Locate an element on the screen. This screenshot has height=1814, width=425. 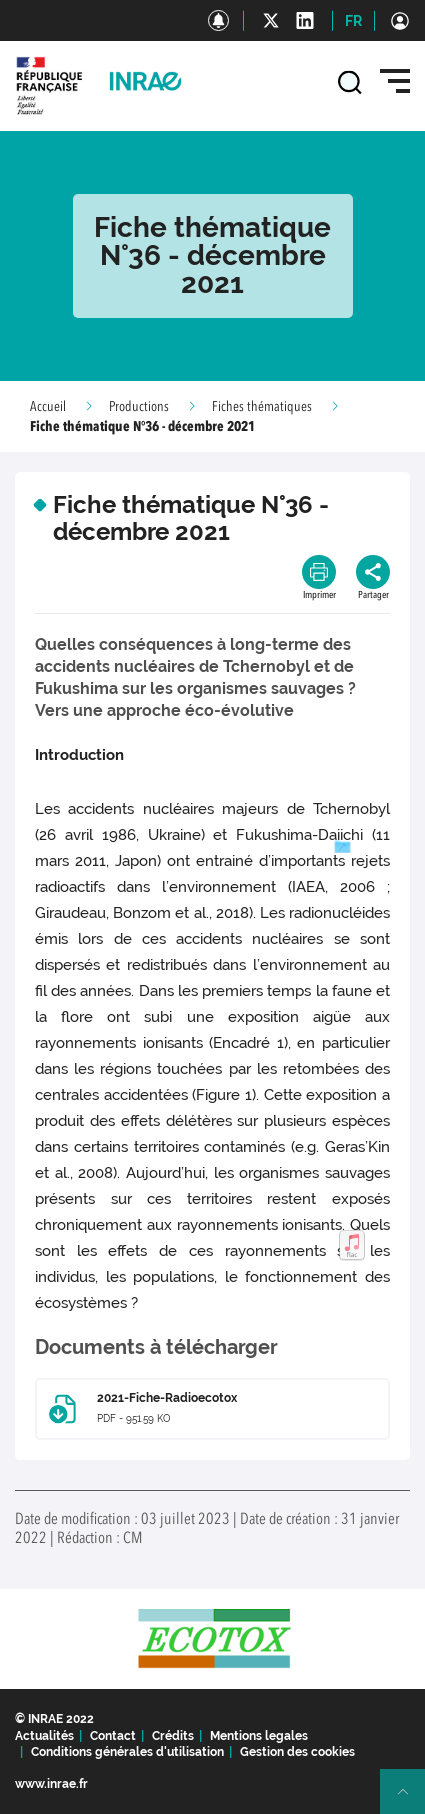
open developer tools and resources folder is located at coordinates (342, 846).